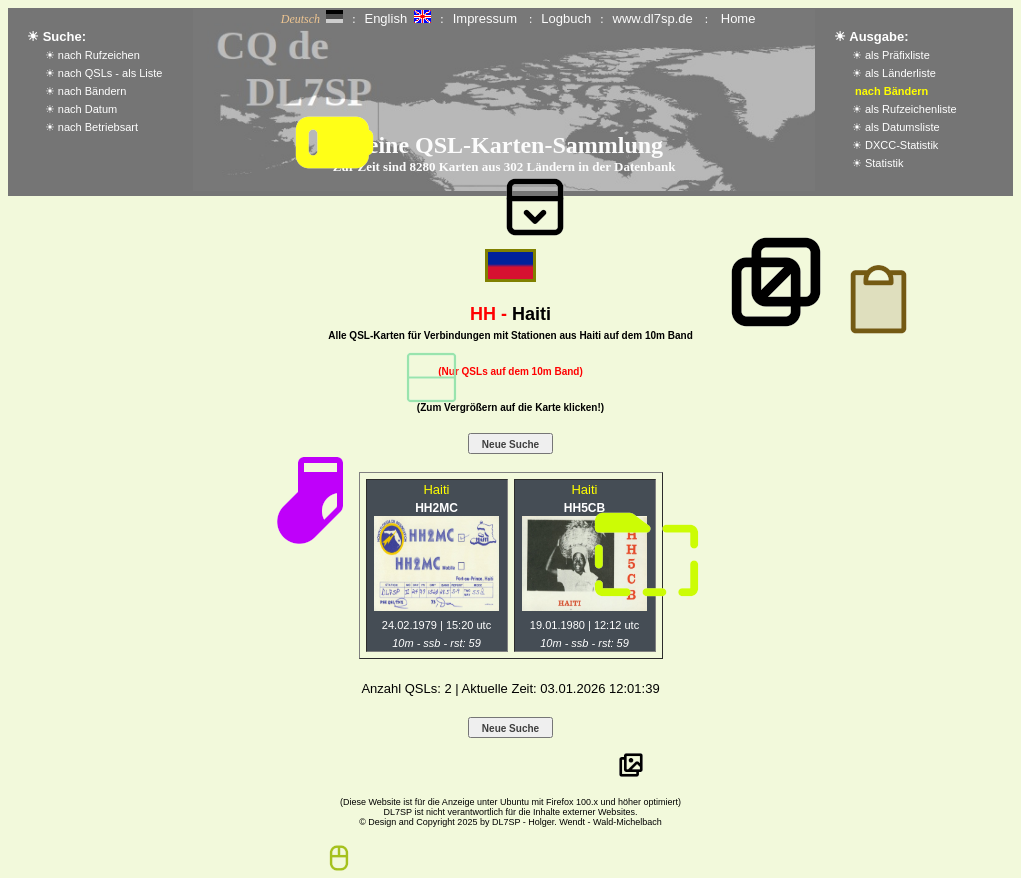  What do you see at coordinates (776, 282) in the screenshot?
I see `view overlapping or intersecting layers` at bounding box center [776, 282].